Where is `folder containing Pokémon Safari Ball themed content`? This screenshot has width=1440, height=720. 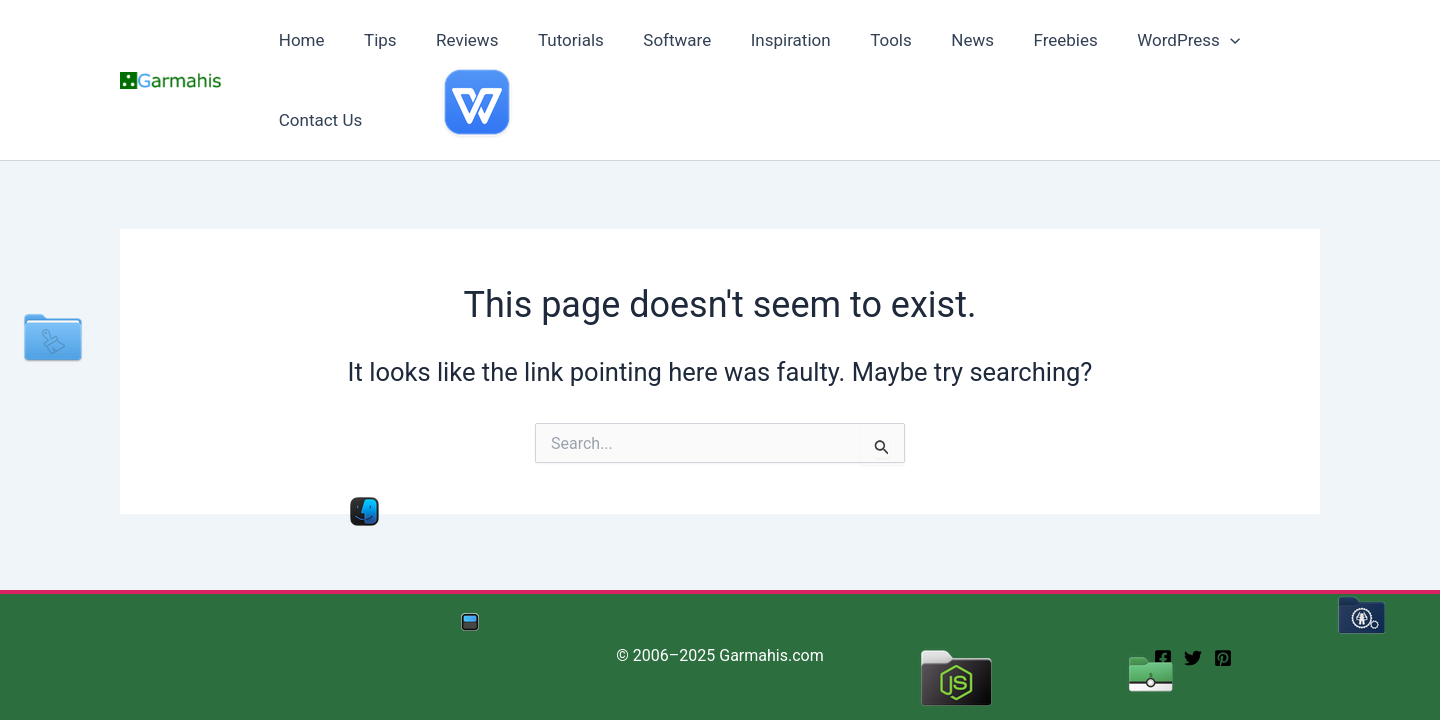
folder containing Pokémon Safari Ball themed content is located at coordinates (1150, 675).